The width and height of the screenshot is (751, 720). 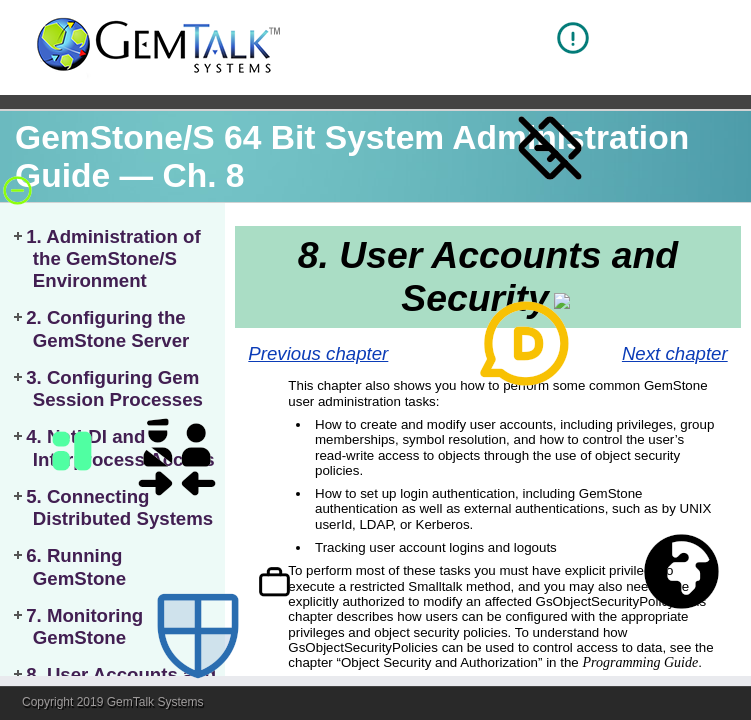 I want to click on remove an item from a list or collection, so click(x=17, y=190).